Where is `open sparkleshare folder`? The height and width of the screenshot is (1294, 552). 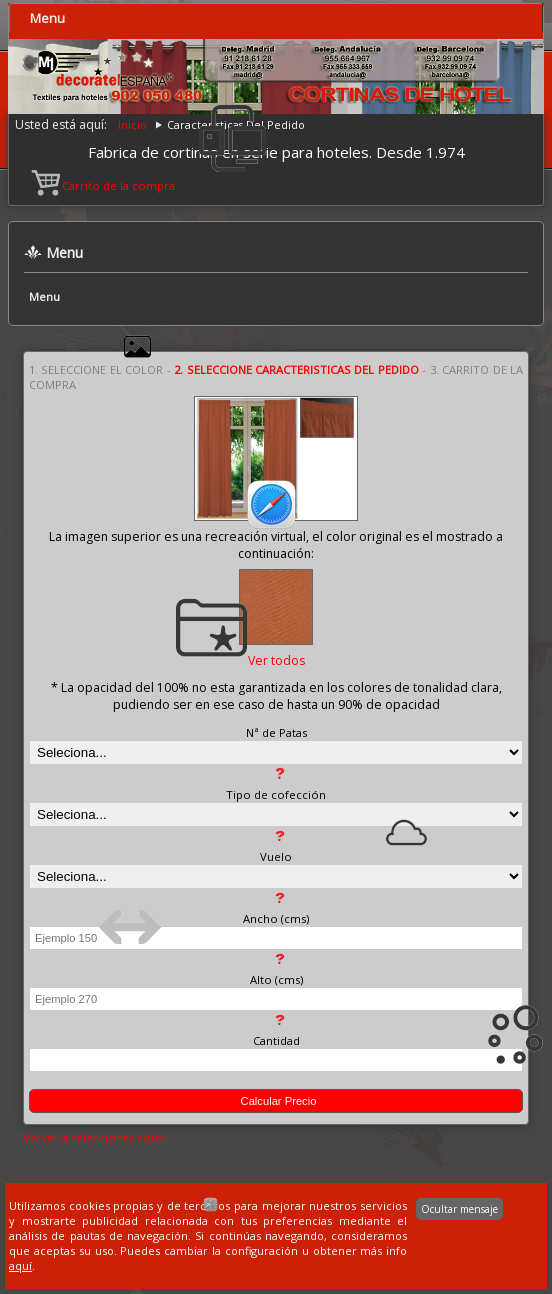
open sparkleshare folder is located at coordinates (211, 625).